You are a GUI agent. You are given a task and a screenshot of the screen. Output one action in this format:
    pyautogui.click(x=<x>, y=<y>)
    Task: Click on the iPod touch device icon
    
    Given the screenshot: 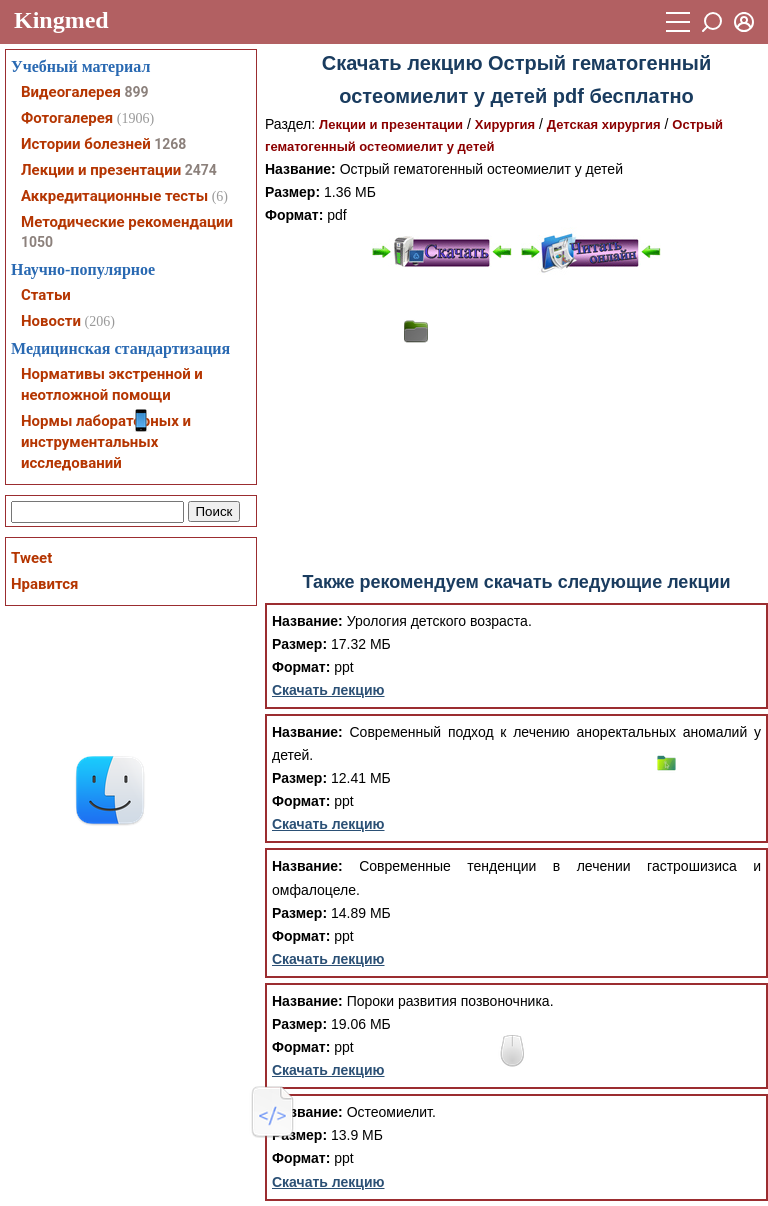 What is the action you would take?
    pyautogui.click(x=141, y=420)
    